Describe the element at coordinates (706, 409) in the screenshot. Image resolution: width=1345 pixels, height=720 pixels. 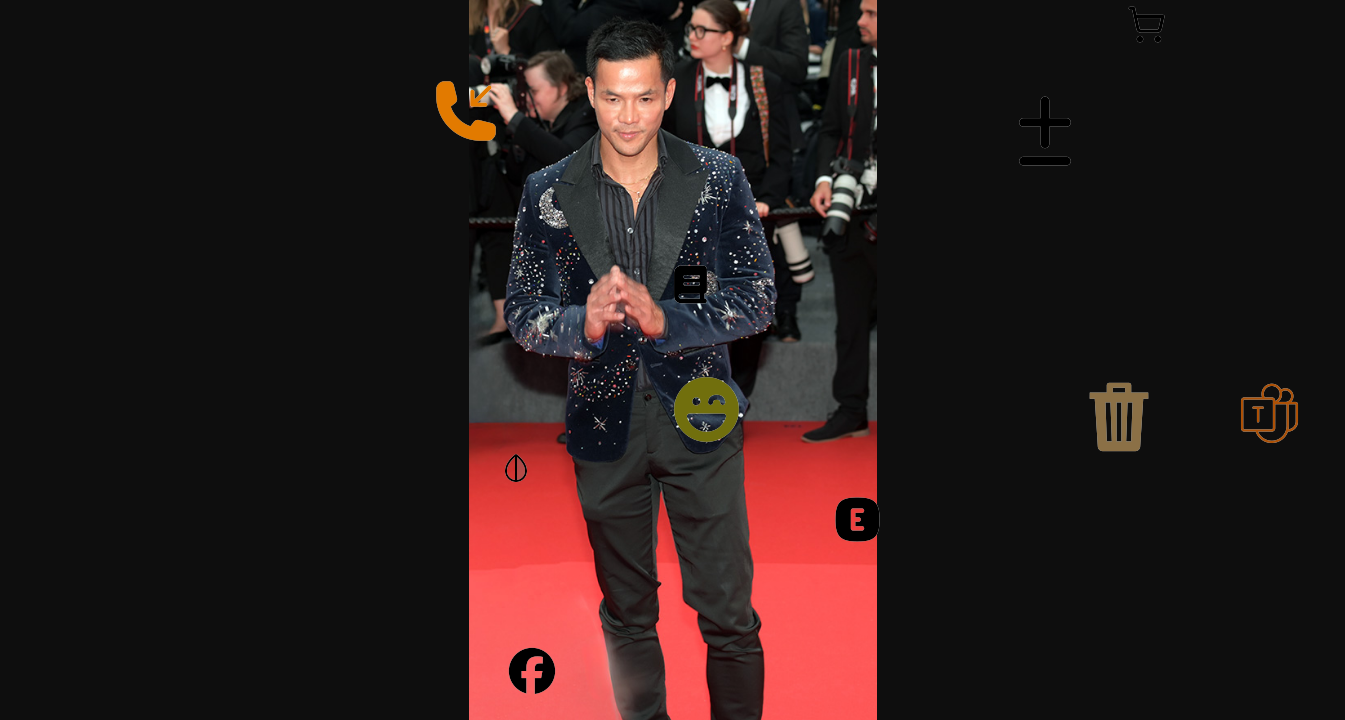
I see `add a fun or playful reaction to a message` at that location.